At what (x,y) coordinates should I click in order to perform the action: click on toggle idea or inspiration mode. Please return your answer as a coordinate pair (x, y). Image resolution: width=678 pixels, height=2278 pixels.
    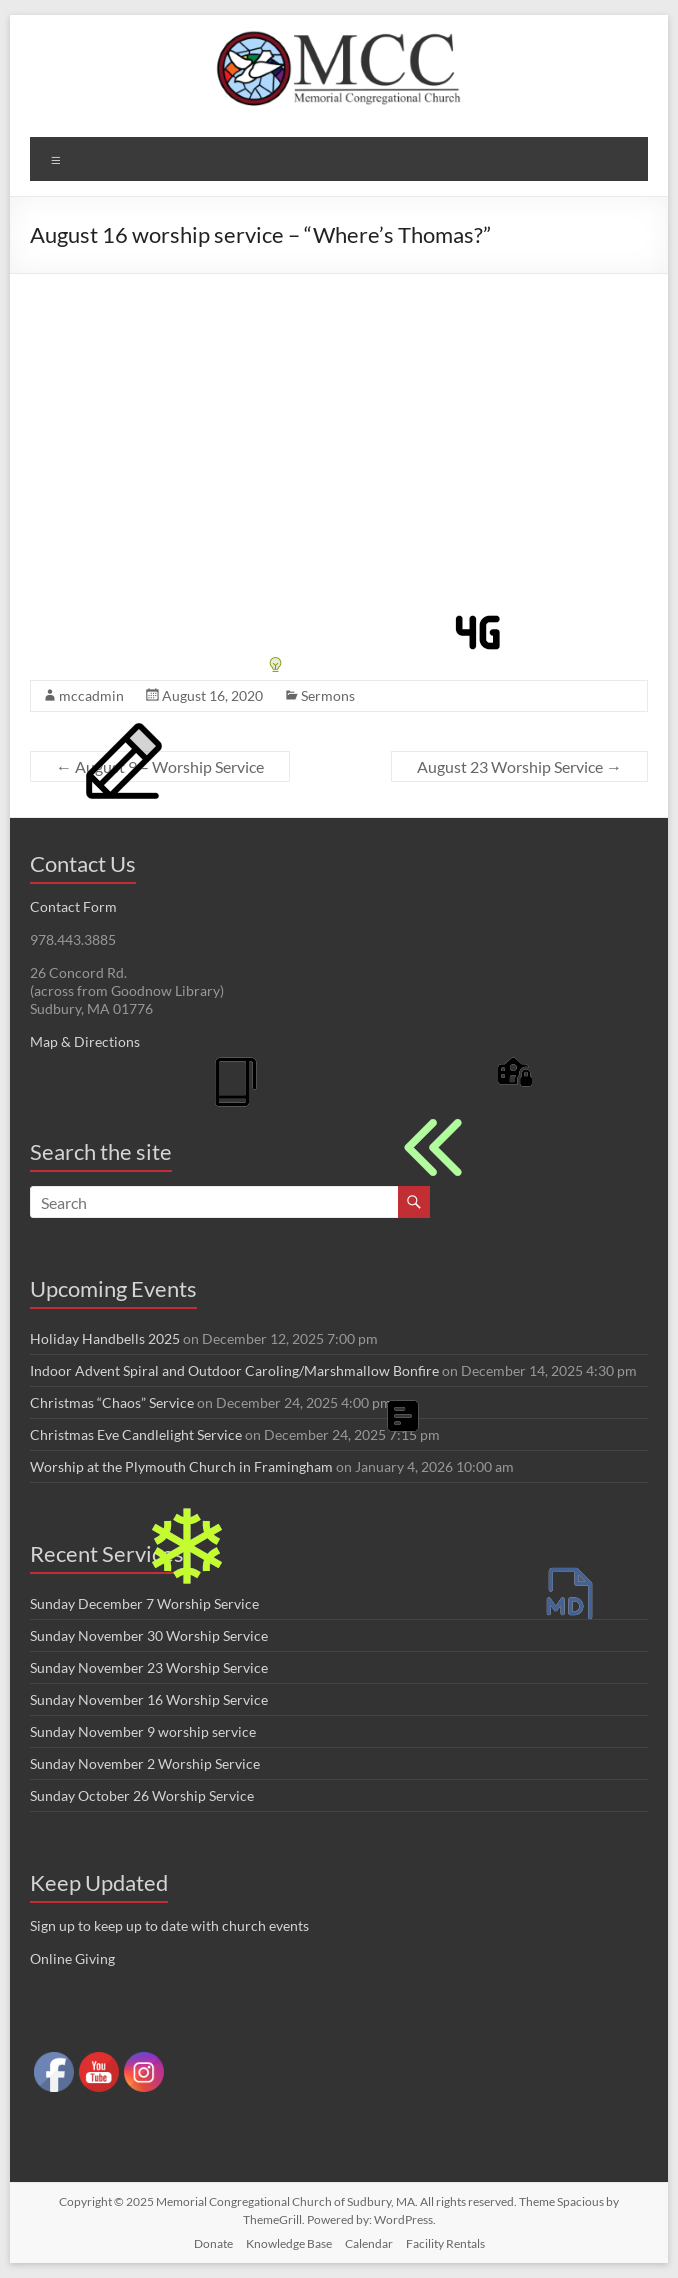
    Looking at the image, I should click on (275, 664).